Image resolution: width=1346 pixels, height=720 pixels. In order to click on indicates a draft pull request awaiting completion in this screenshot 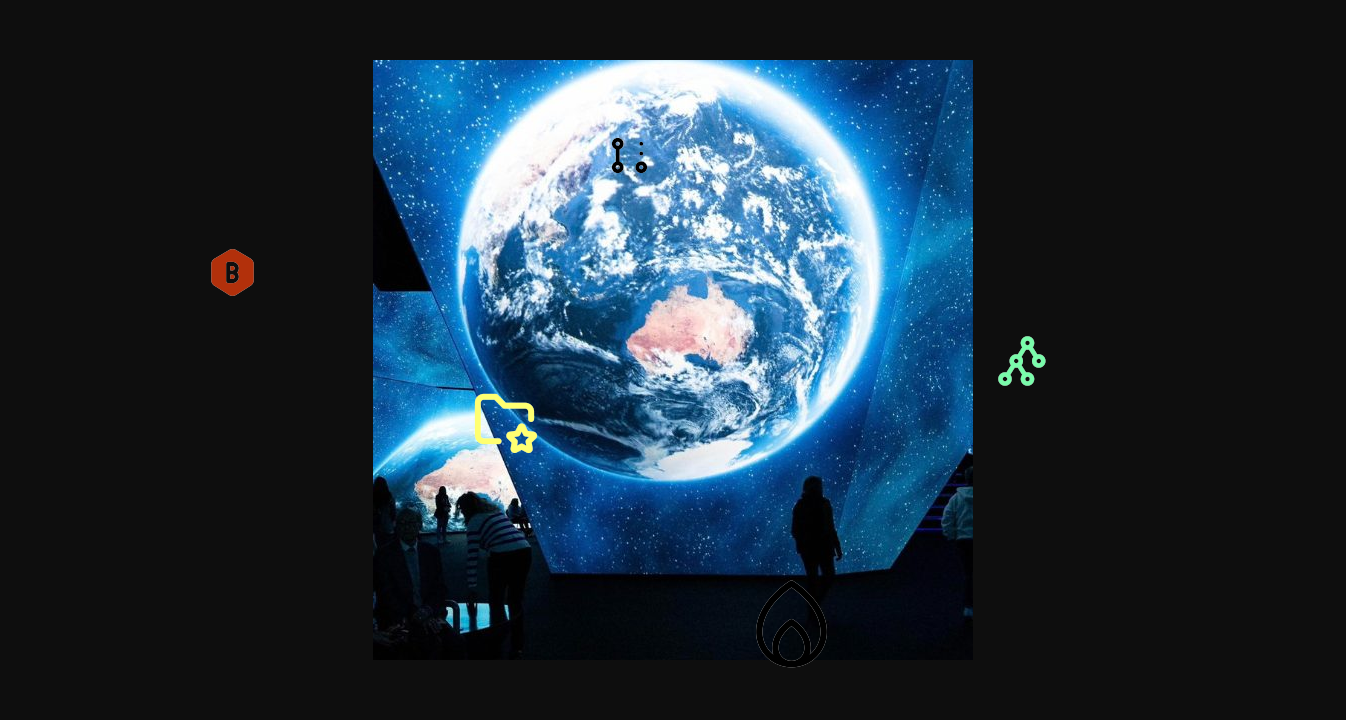, I will do `click(629, 155)`.